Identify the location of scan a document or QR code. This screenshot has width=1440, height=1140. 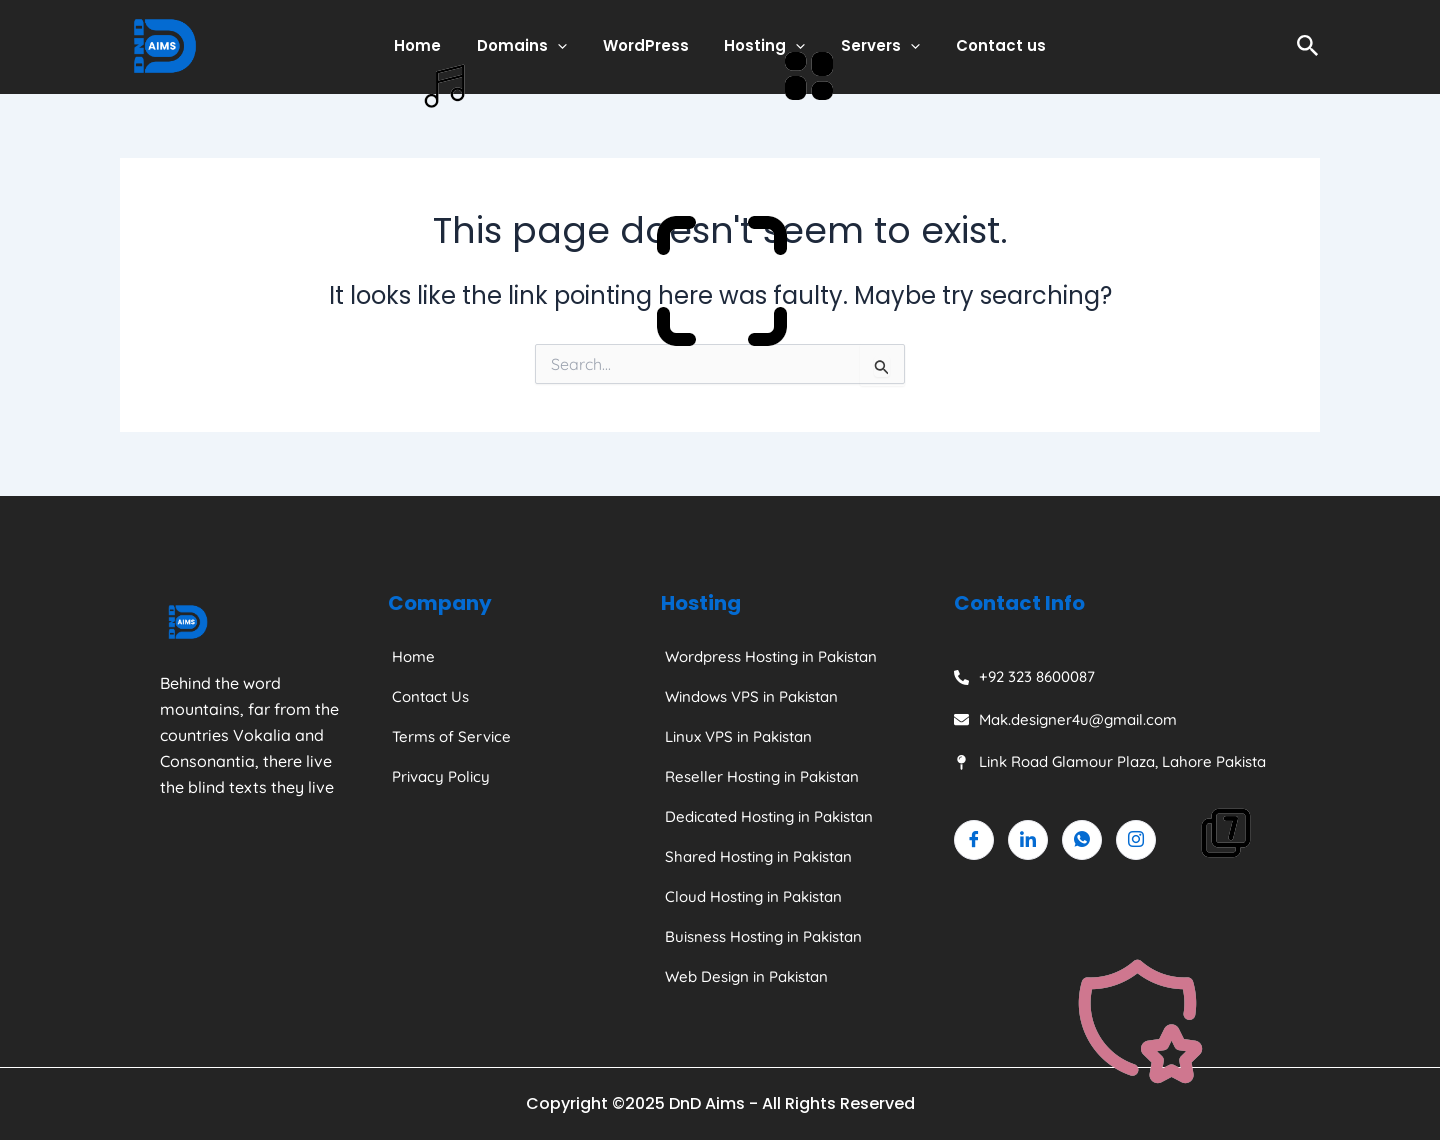
(722, 281).